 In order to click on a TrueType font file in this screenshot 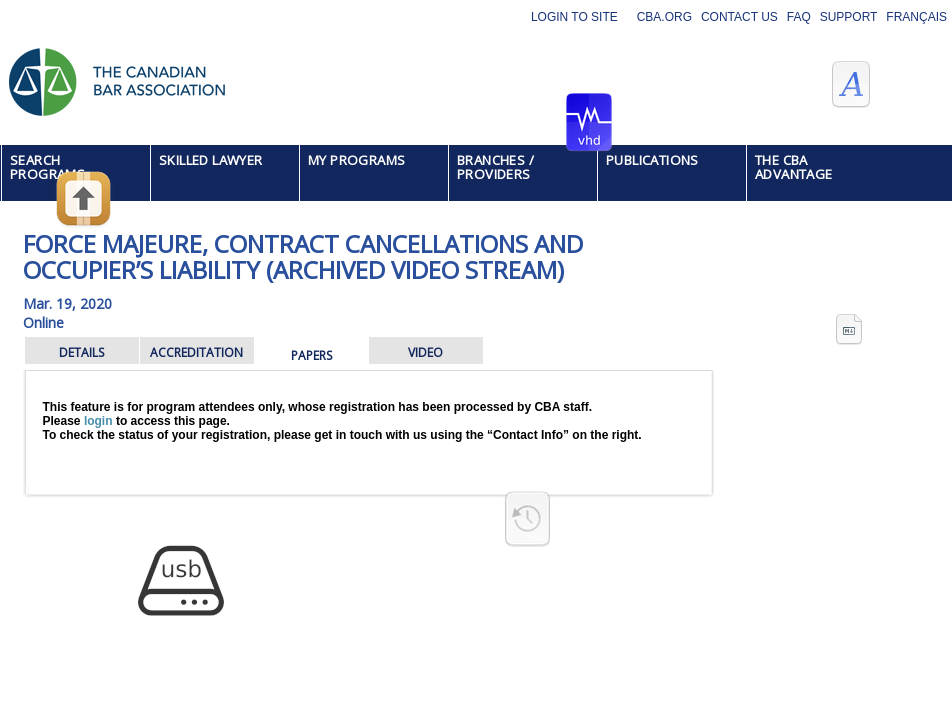, I will do `click(851, 84)`.